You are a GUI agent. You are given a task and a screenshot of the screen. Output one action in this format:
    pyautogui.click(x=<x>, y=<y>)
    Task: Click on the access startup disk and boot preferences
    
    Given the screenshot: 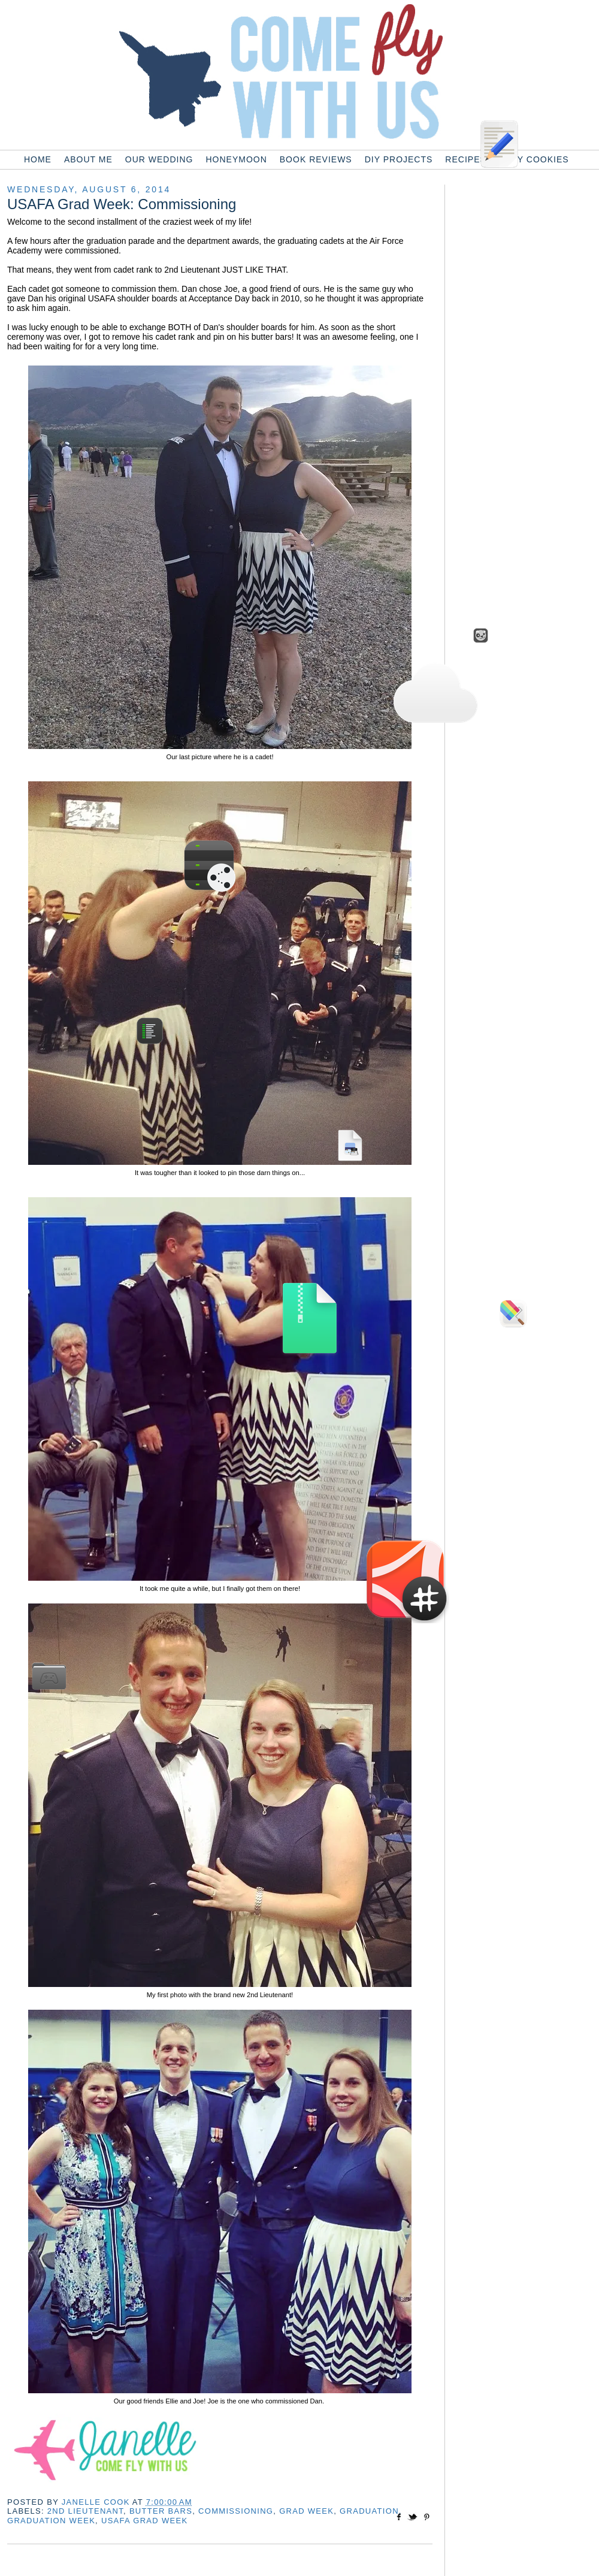 What is the action you would take?
    pyautogui.click(x=150, y=1031)
    